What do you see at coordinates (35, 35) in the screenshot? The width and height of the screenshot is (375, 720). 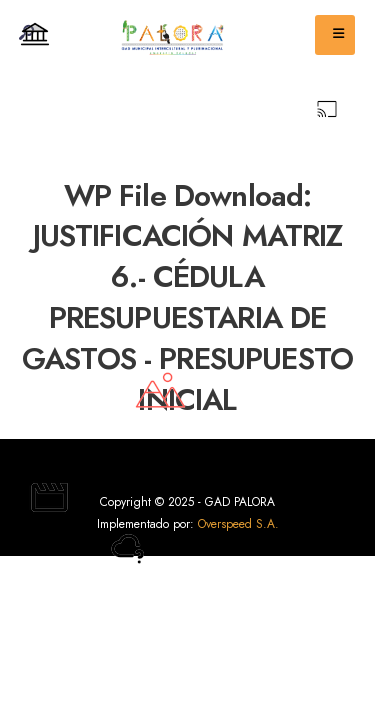 I see `access banking or financial services` at bounding box center [35, 35].